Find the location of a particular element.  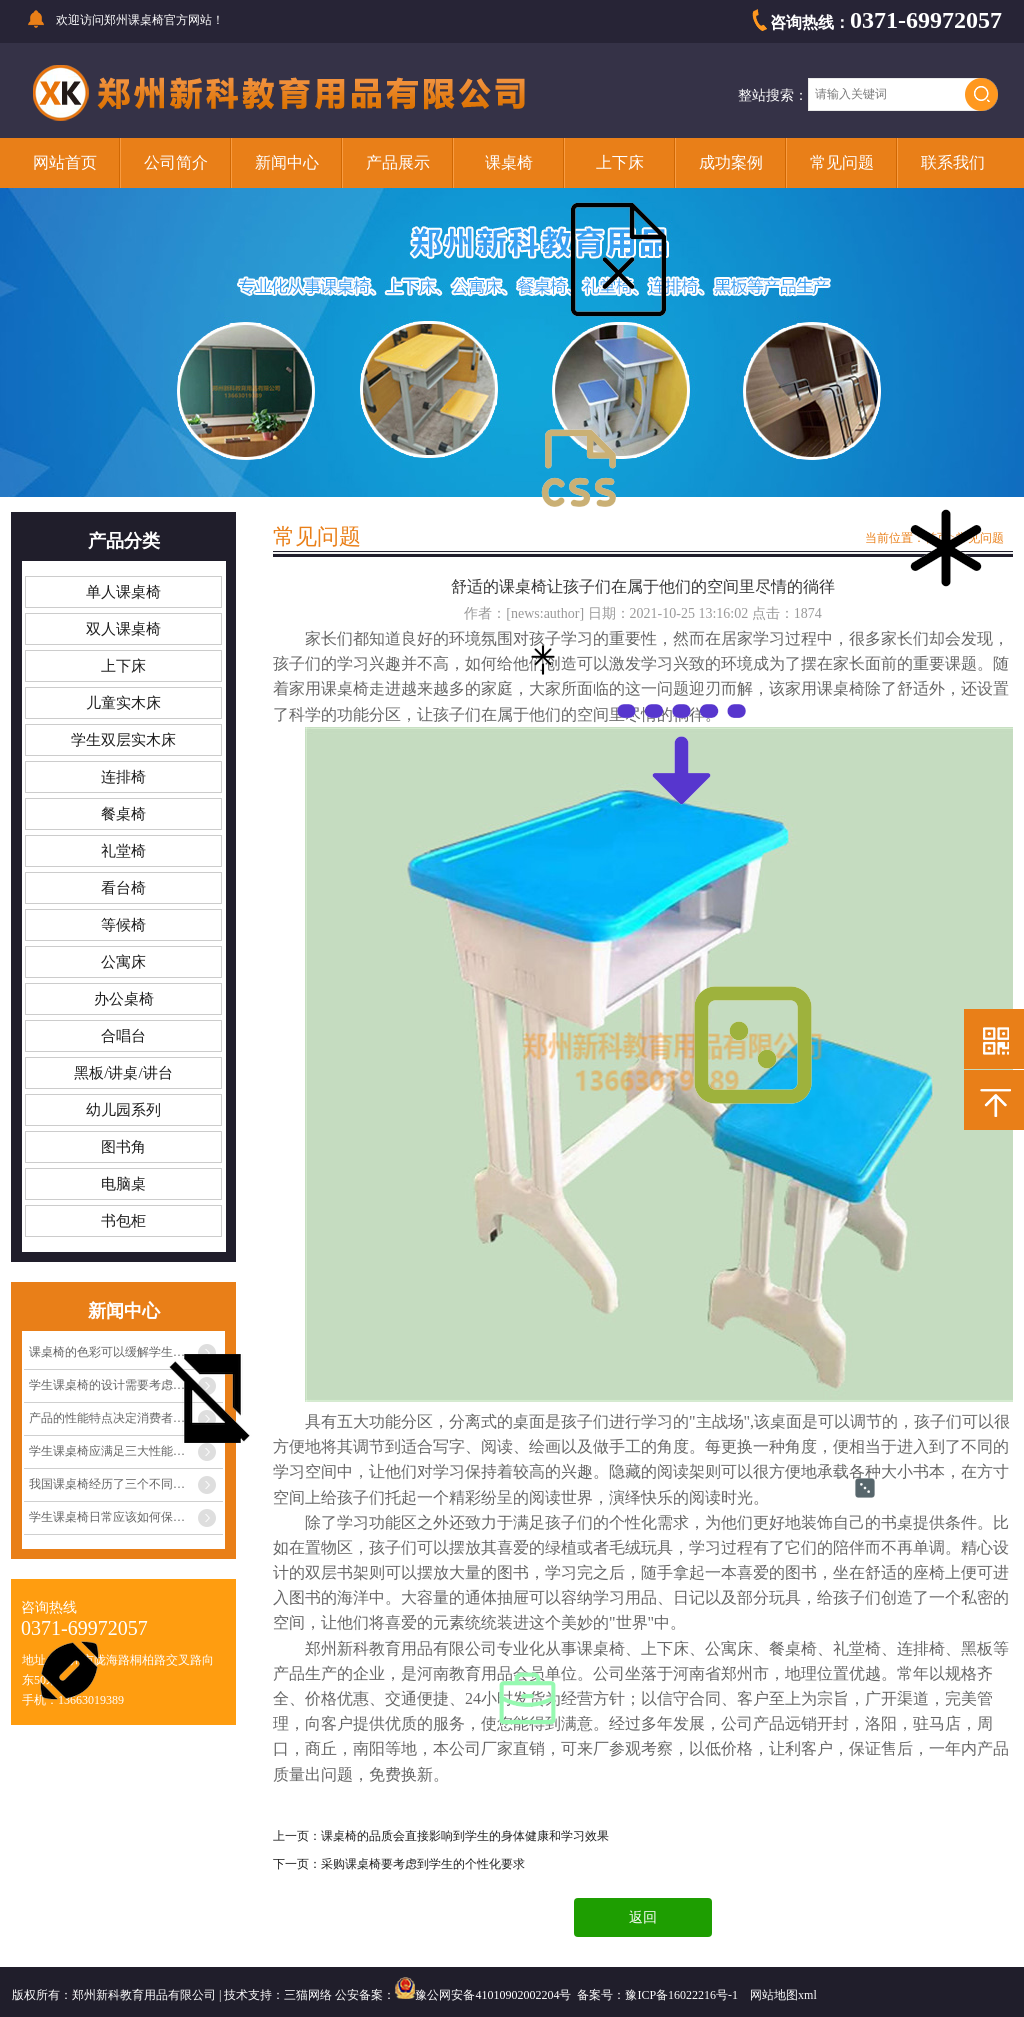

no cell phone signal available is located at coordinates (212, 1398).